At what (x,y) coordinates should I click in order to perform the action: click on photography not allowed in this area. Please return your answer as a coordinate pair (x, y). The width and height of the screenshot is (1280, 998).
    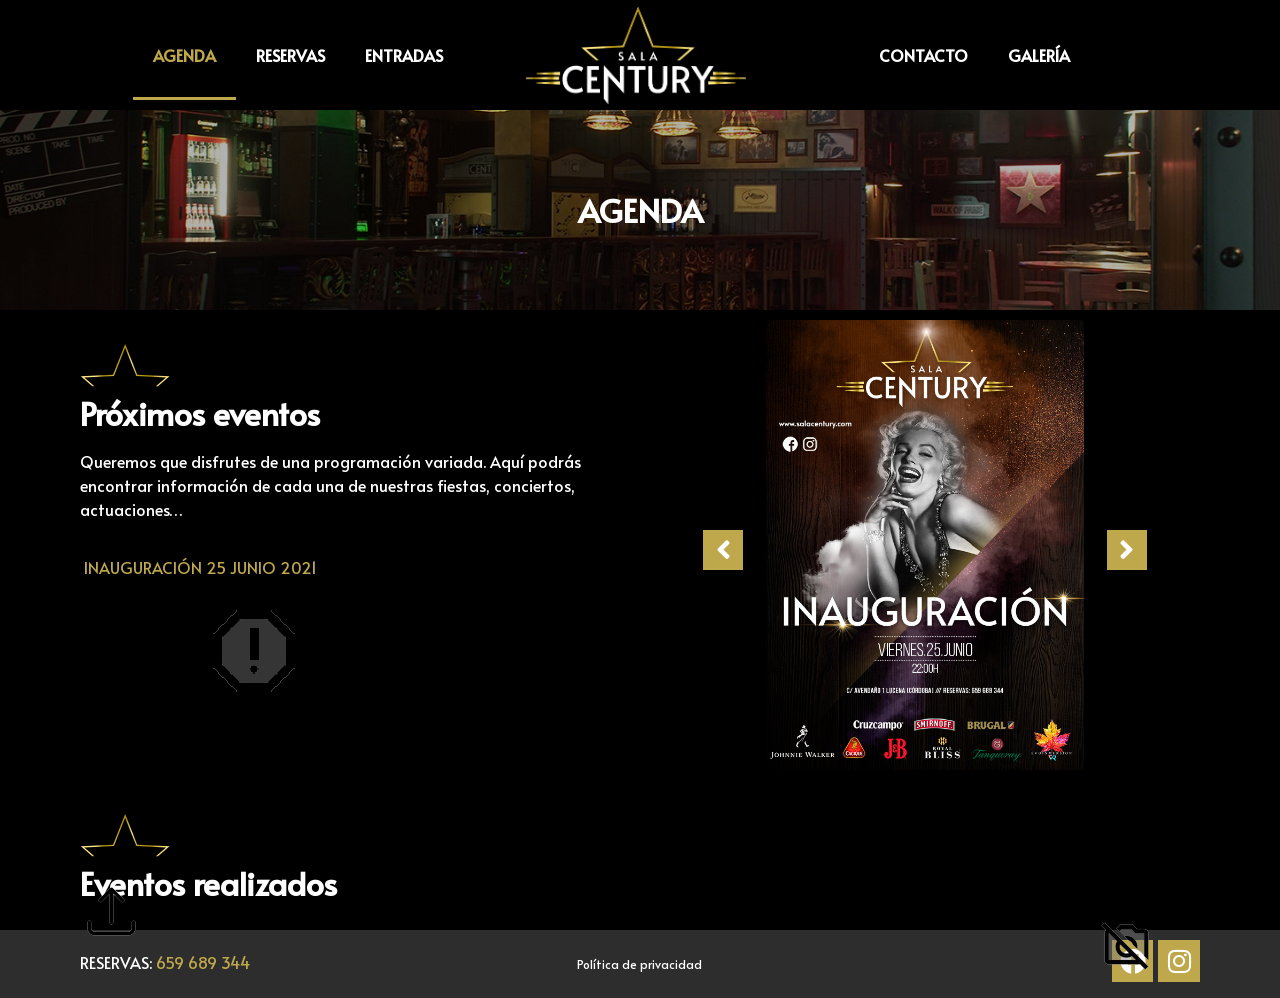
    Looking at the image, I should click on (1126, 944).